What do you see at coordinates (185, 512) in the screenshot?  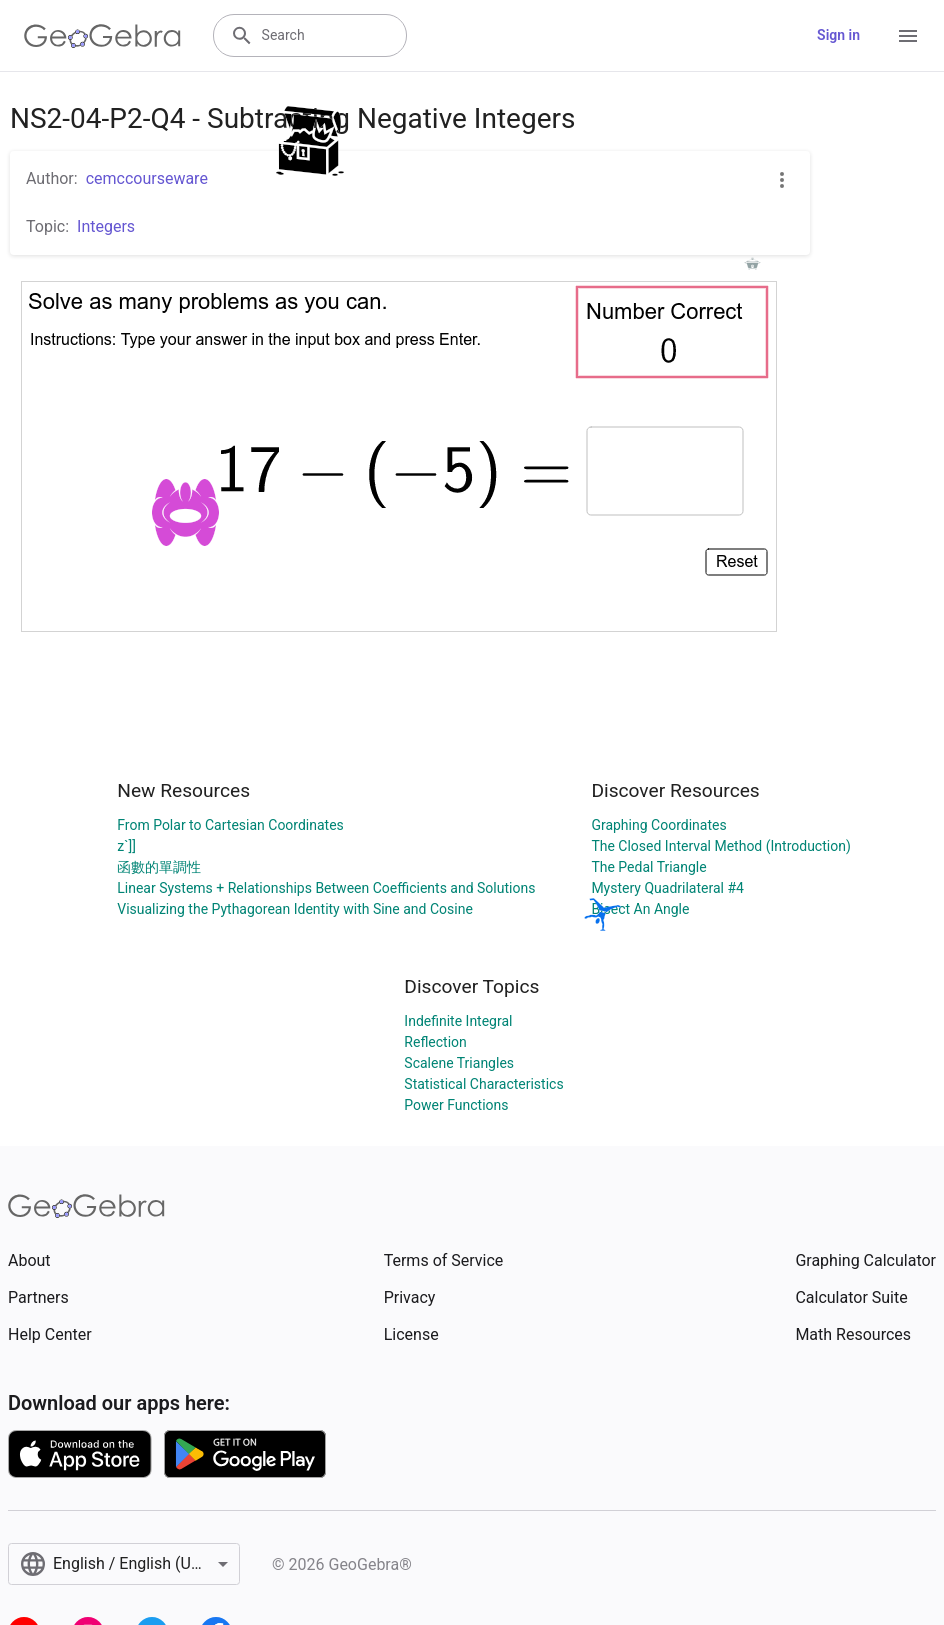 I see `decorative mask or carnival costume icon` at bounding box center [185, 512].